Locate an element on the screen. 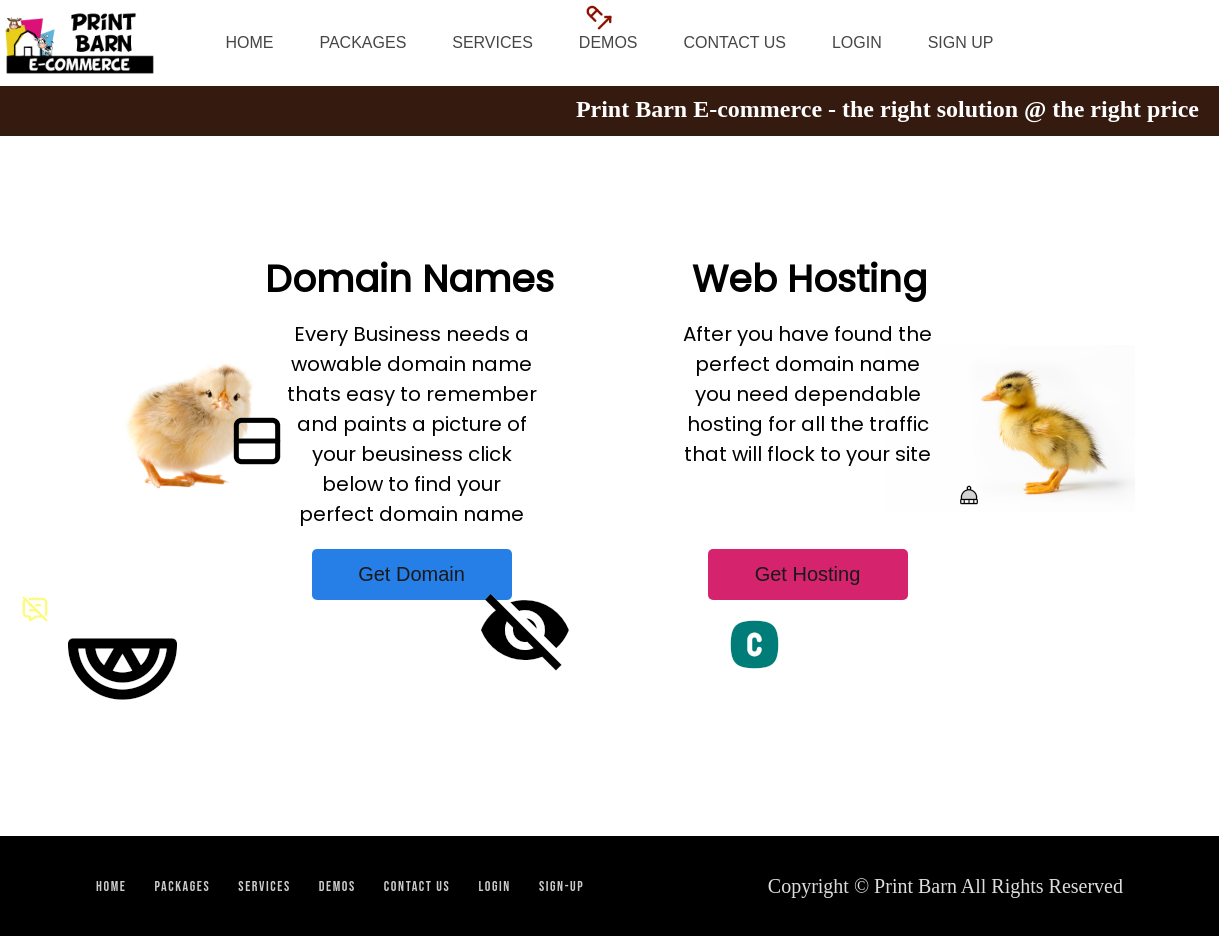 Image resolution: width=1219 pixels, height=936 pixels. indicates a copyright symbol or content ownership is located at coordinates (754, 644).